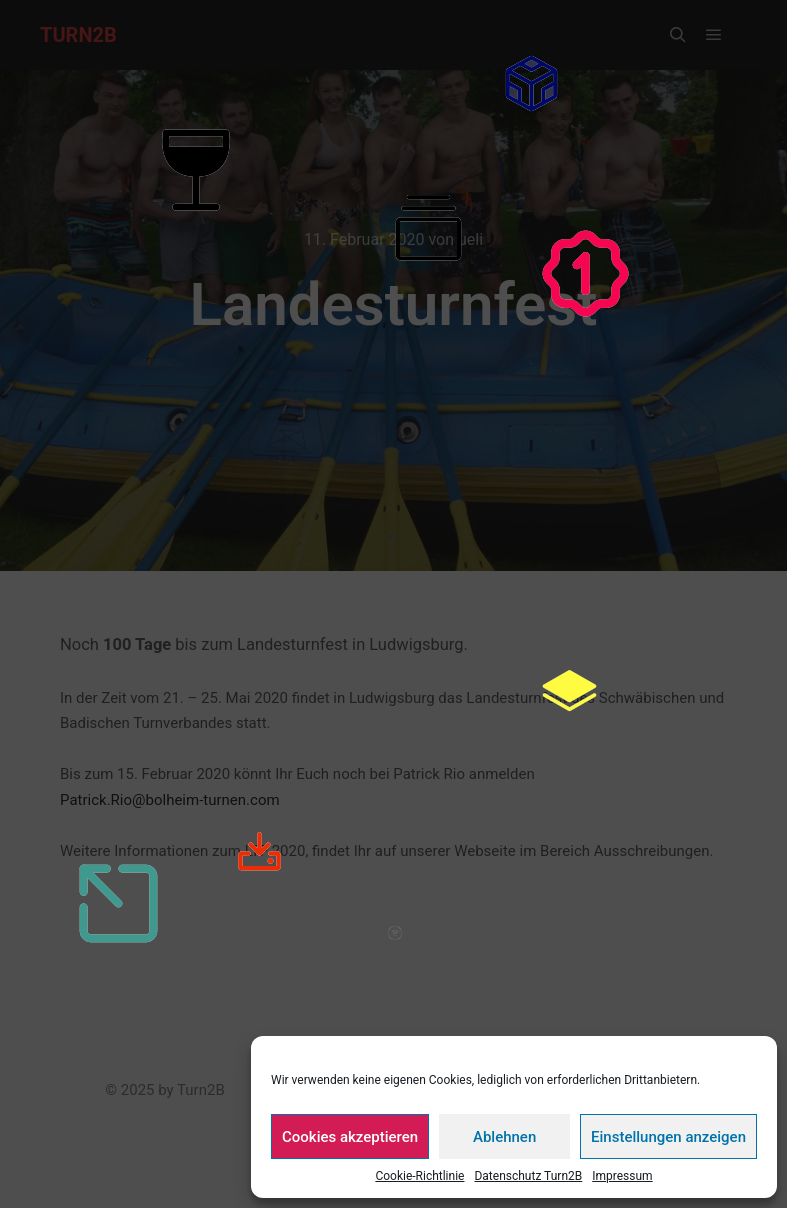  Describe the element at coordinates (569, 691) in the screenshot. I see `view layers or stacked content` at that location.